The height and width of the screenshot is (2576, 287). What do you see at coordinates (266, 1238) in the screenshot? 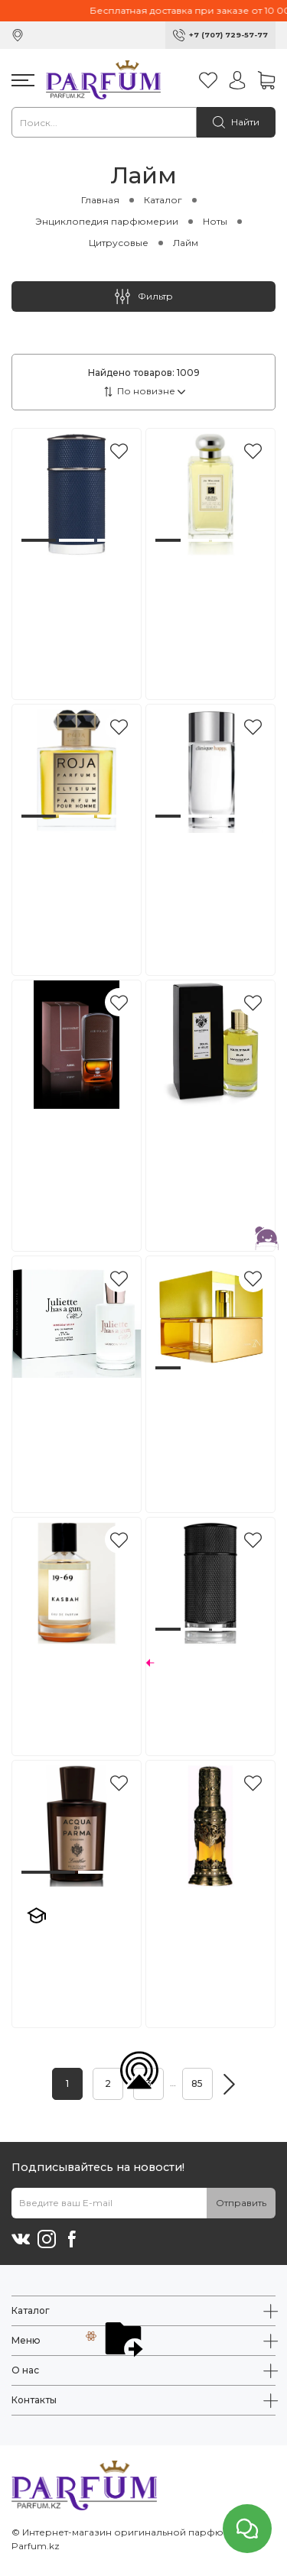
I see `open the Tapas app` at bounding box center [266, 1238].